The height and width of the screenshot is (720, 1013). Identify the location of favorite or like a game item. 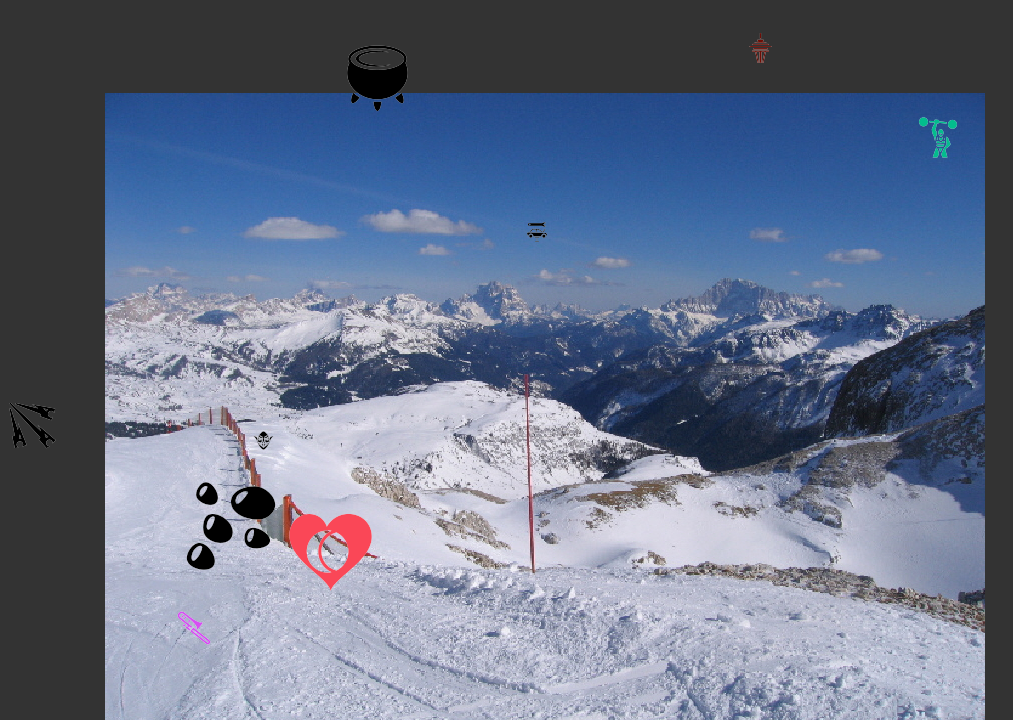
(330, 551).